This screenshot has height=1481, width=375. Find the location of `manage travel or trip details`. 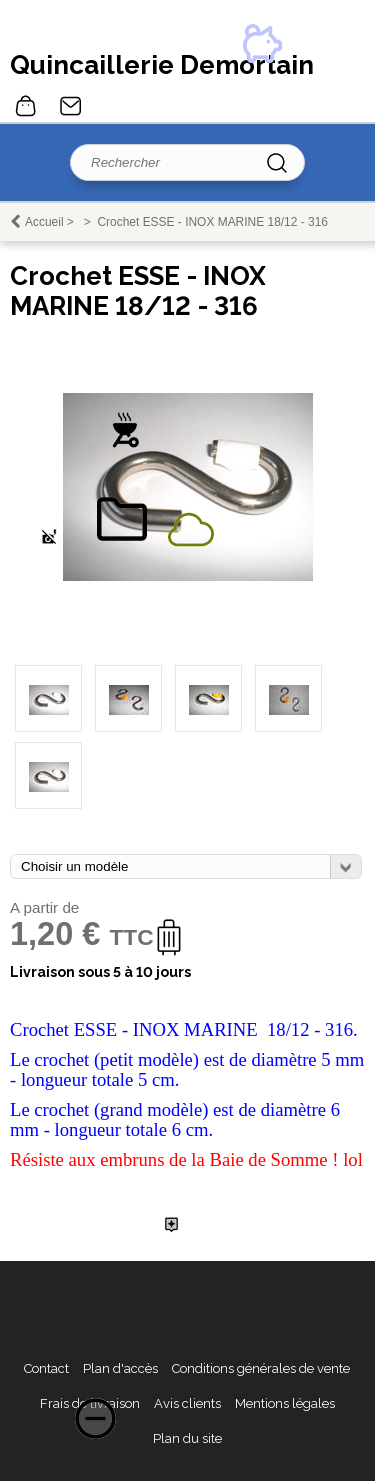

manage travel or trip details is located at coordinates (169, 938).